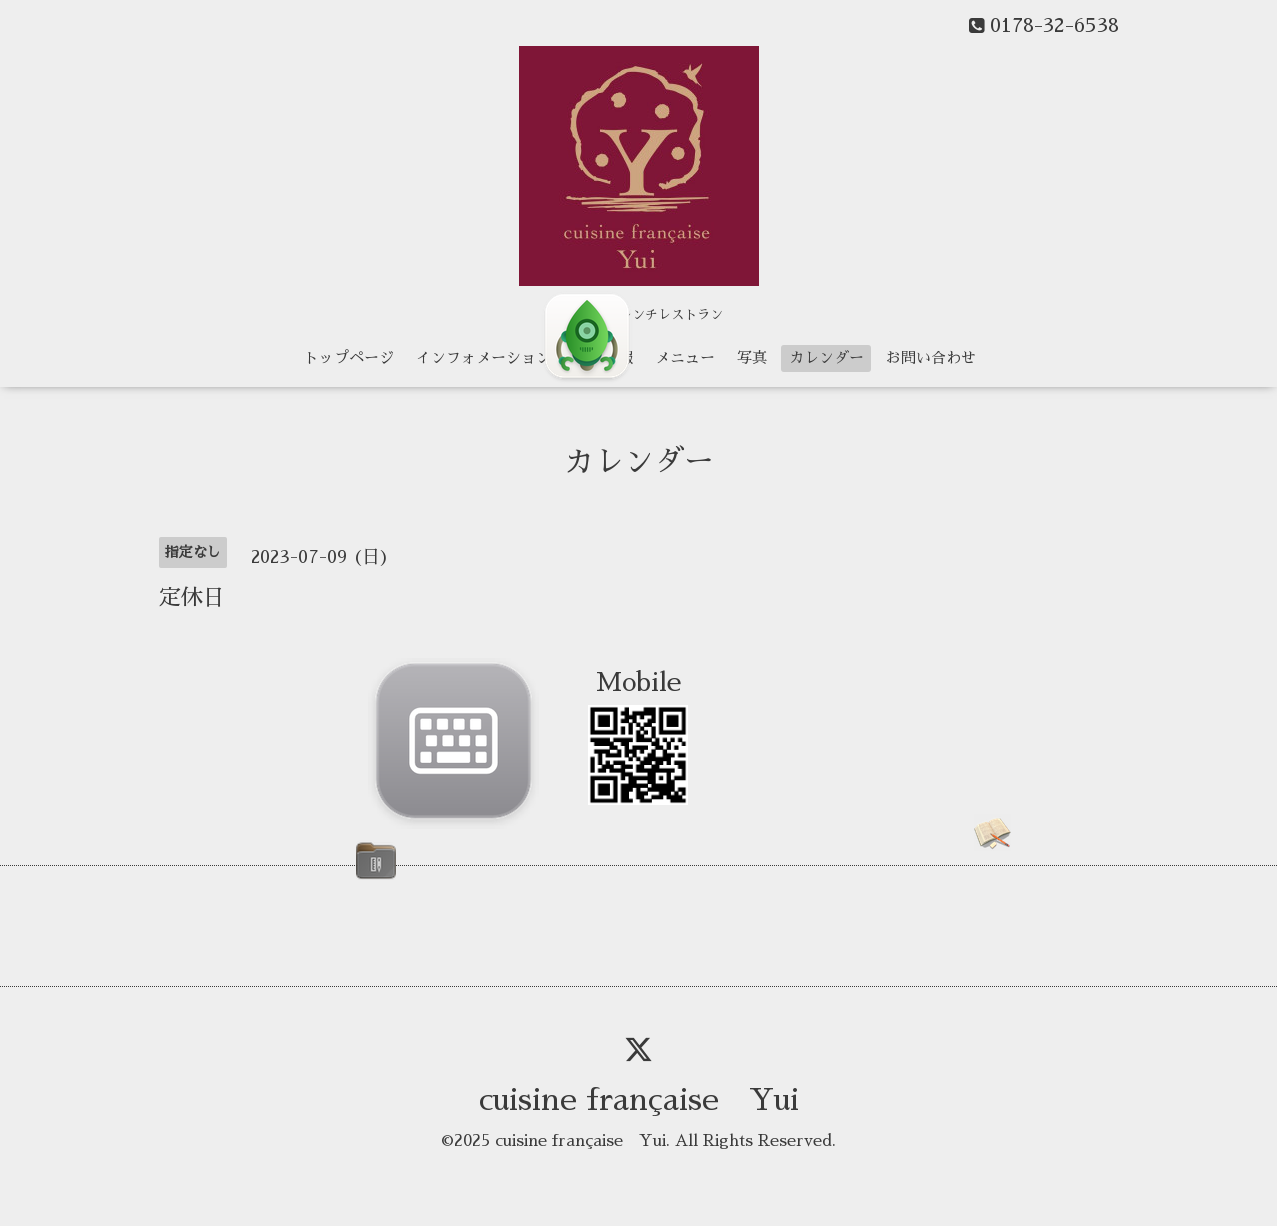 The width and height of the screenshot is (1277, 1226). I want to click on open keyboard settings and preferences, so click(453, 743).